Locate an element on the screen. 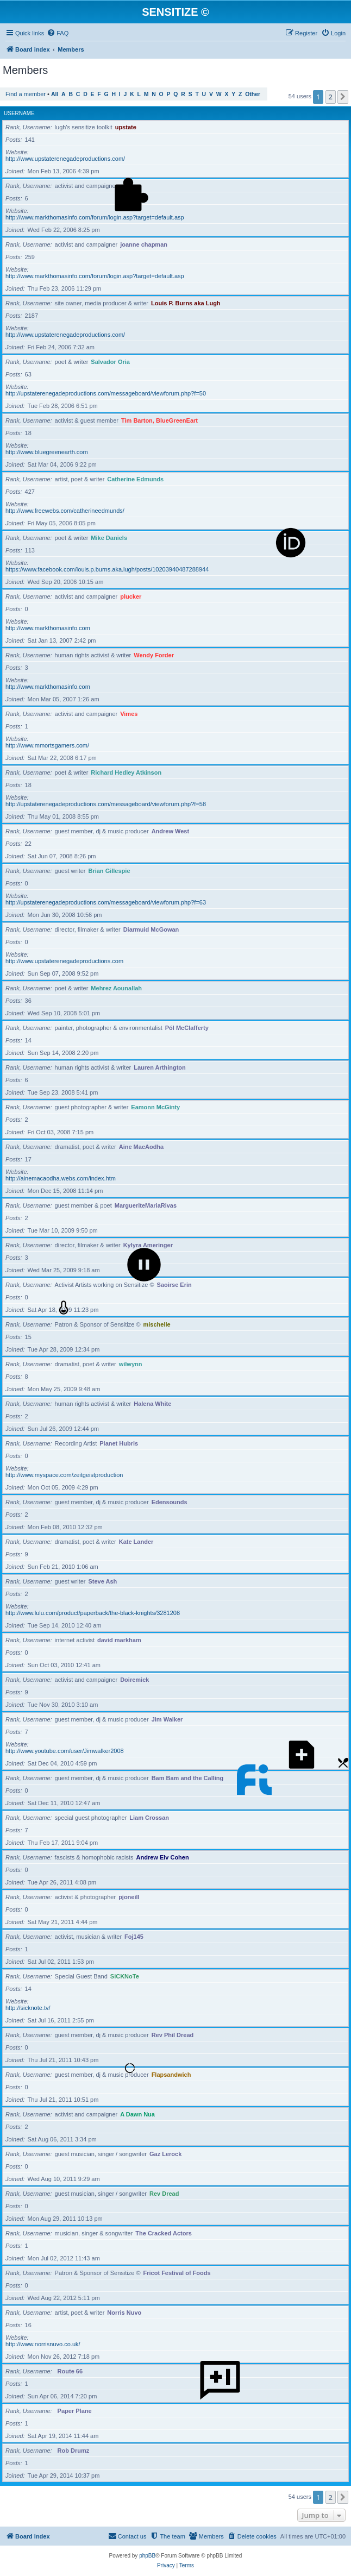  add a follow-up message to a conversation is located at coordinates (220, 2379).